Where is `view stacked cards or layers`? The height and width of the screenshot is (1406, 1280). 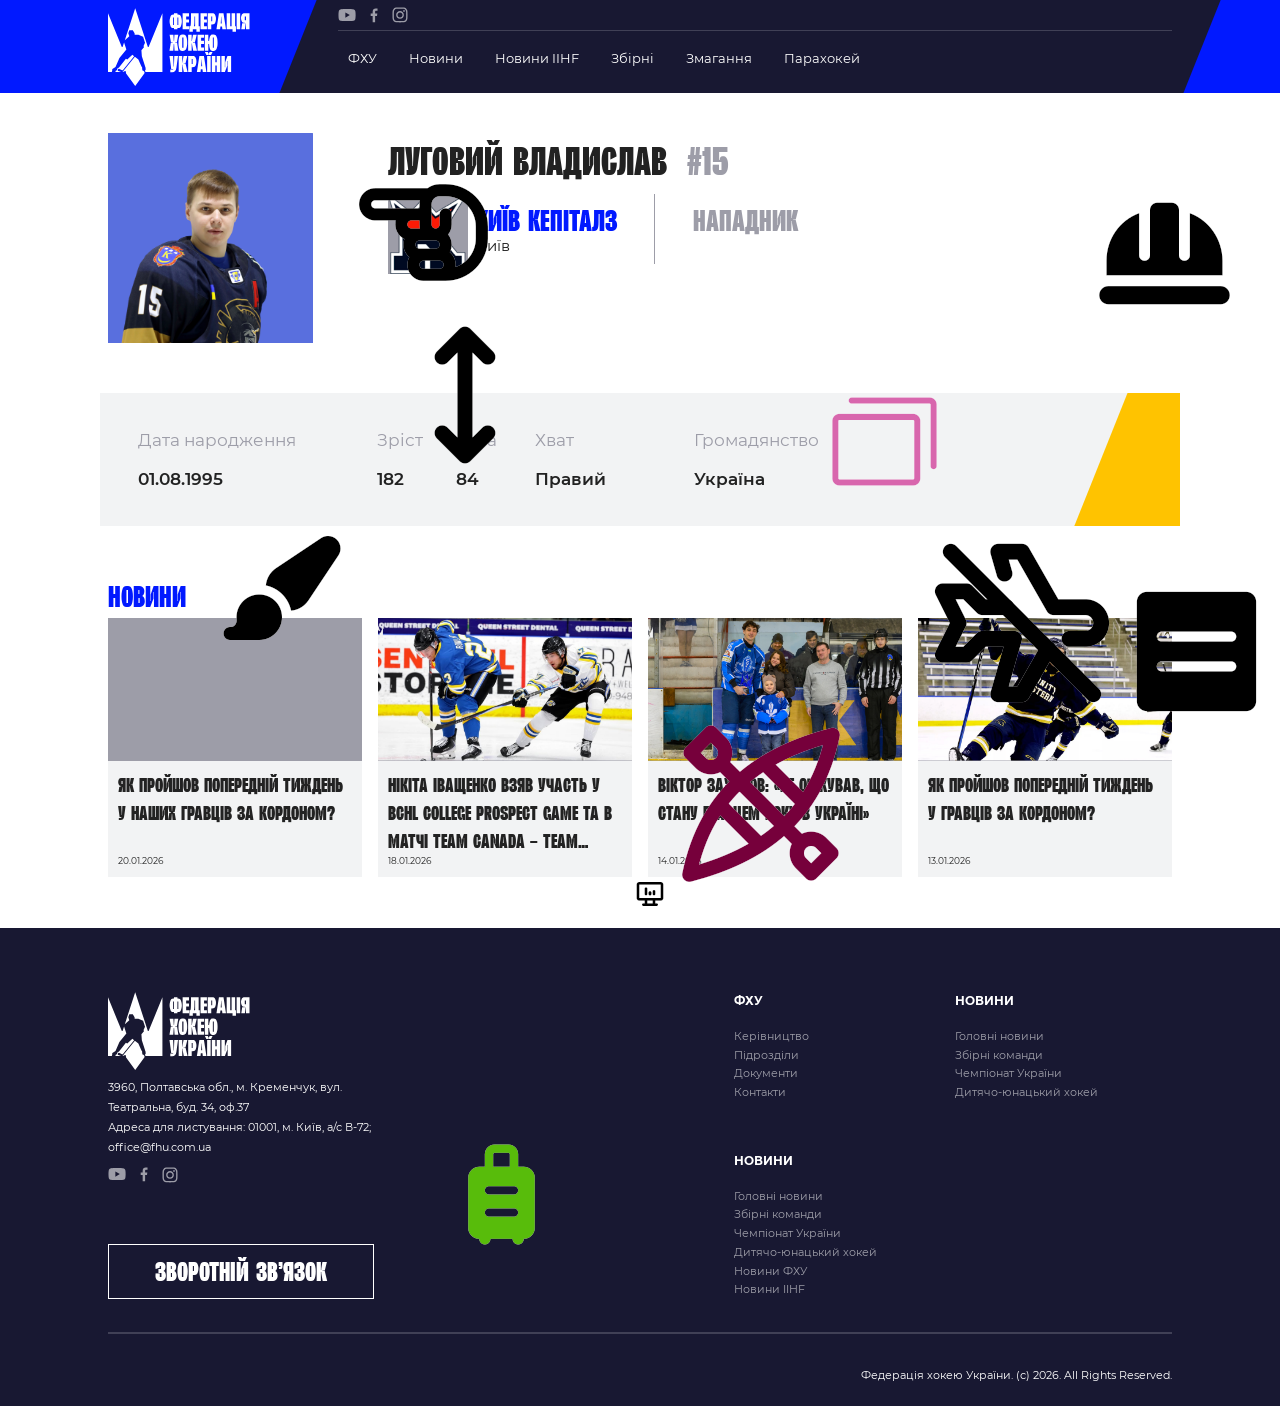
view stacked cards or layers is located at coordinates (884, 441).